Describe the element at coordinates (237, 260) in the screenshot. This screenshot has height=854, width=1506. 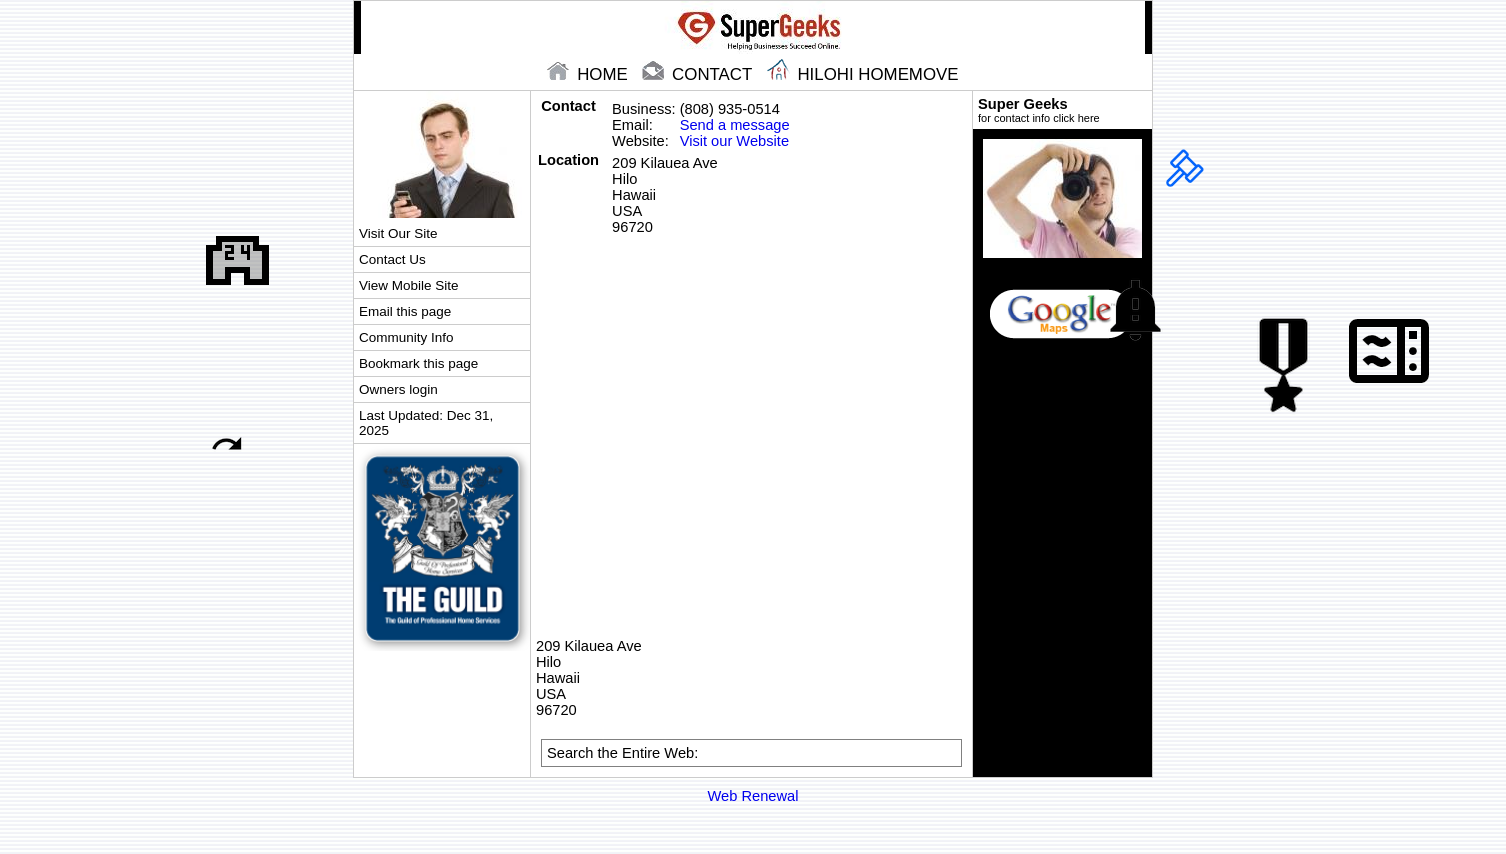
I see `find nearby convenience stores` at that location.